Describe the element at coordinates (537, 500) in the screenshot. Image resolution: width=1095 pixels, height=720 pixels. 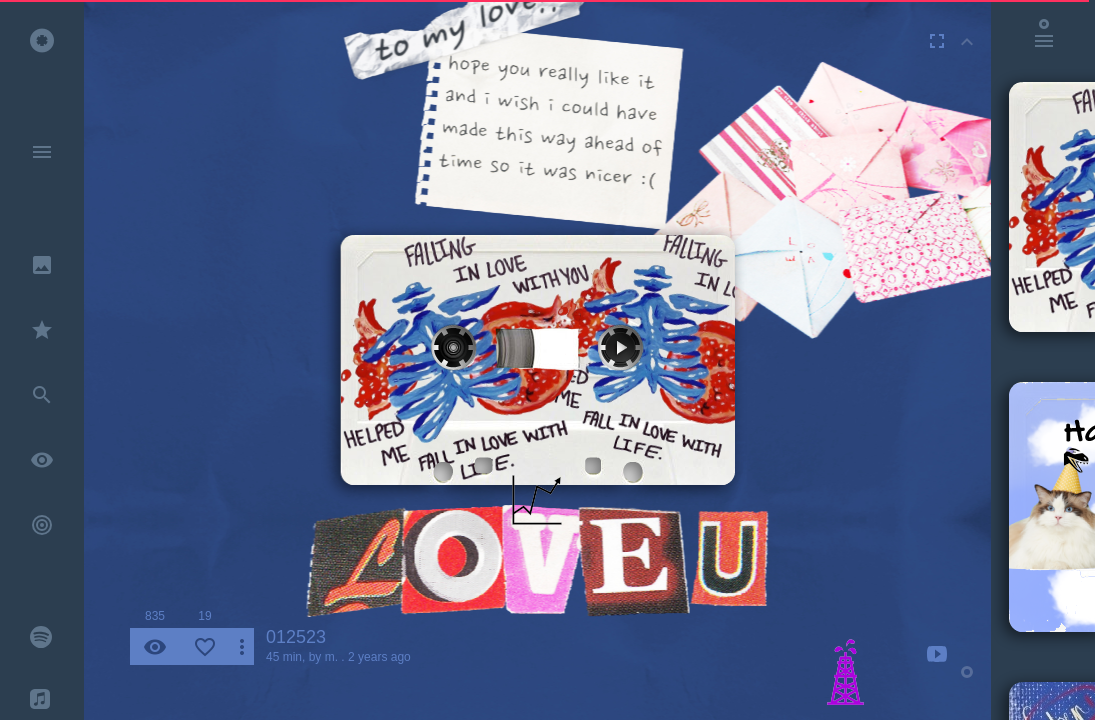
I see `view analytics or statistics` at that location.